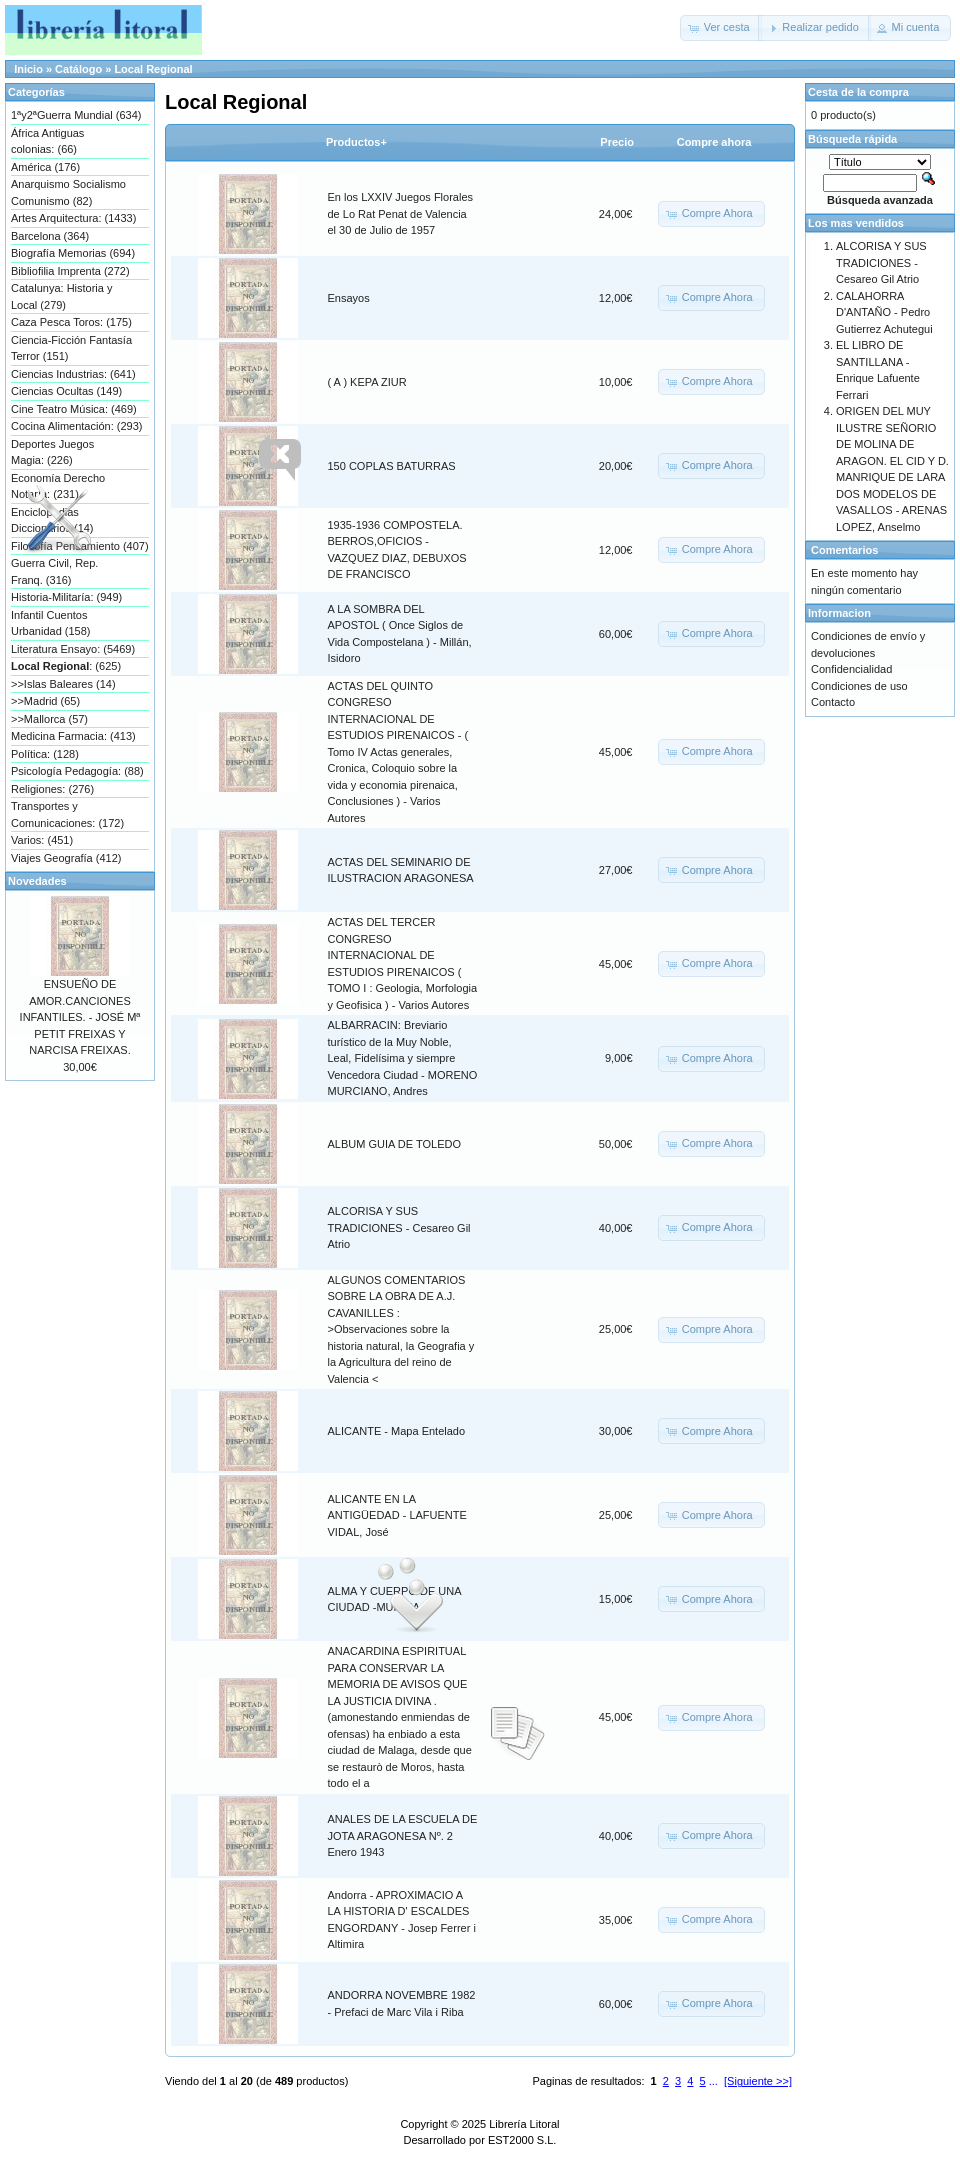 The height and width of the screenshot is (2160, 960). Describe the element at coordinates (59, 519) in the screenshot. I see `open system preferences` at that location.